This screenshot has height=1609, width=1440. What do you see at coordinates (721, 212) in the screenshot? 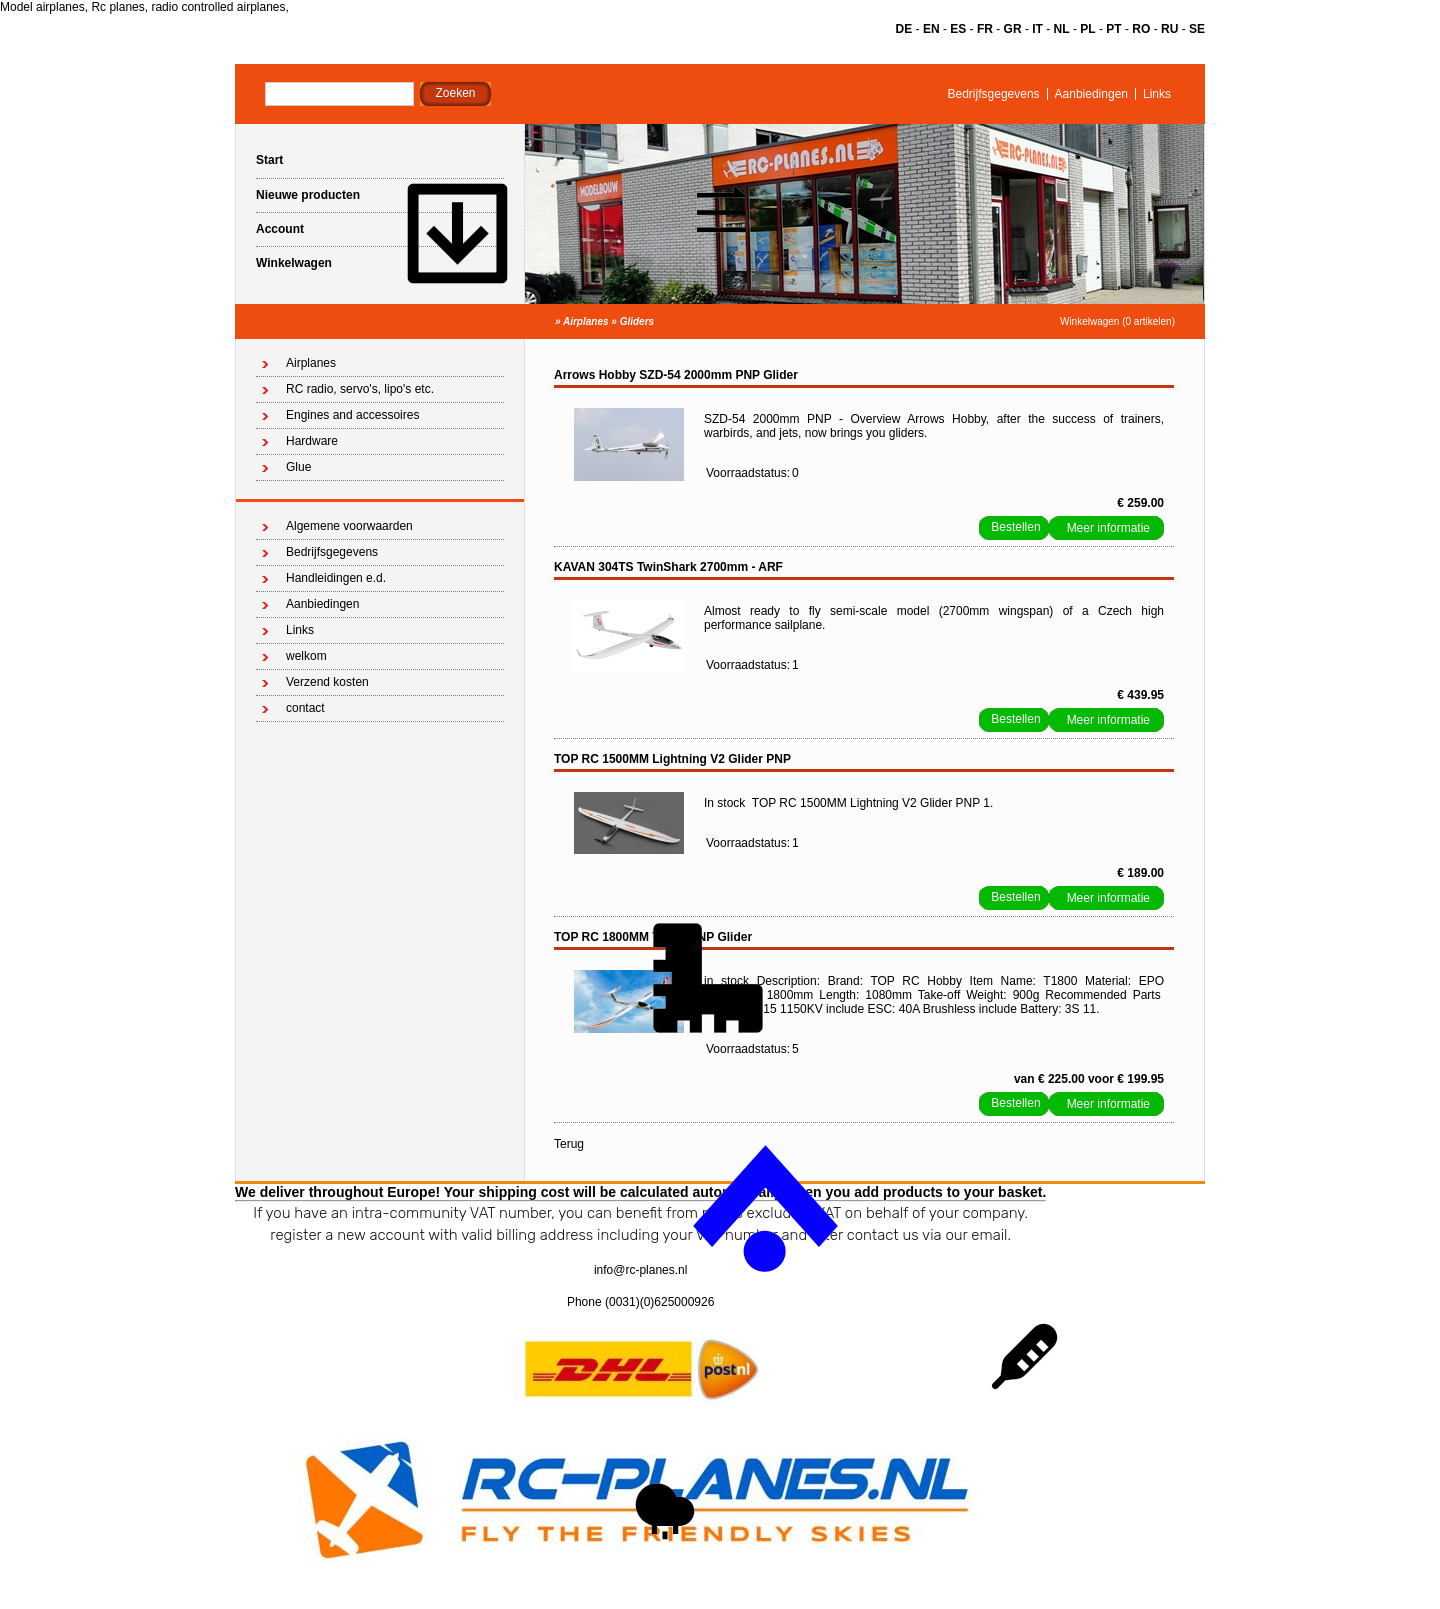
I see `play items in sequential order` at bounding box center [721, 212].